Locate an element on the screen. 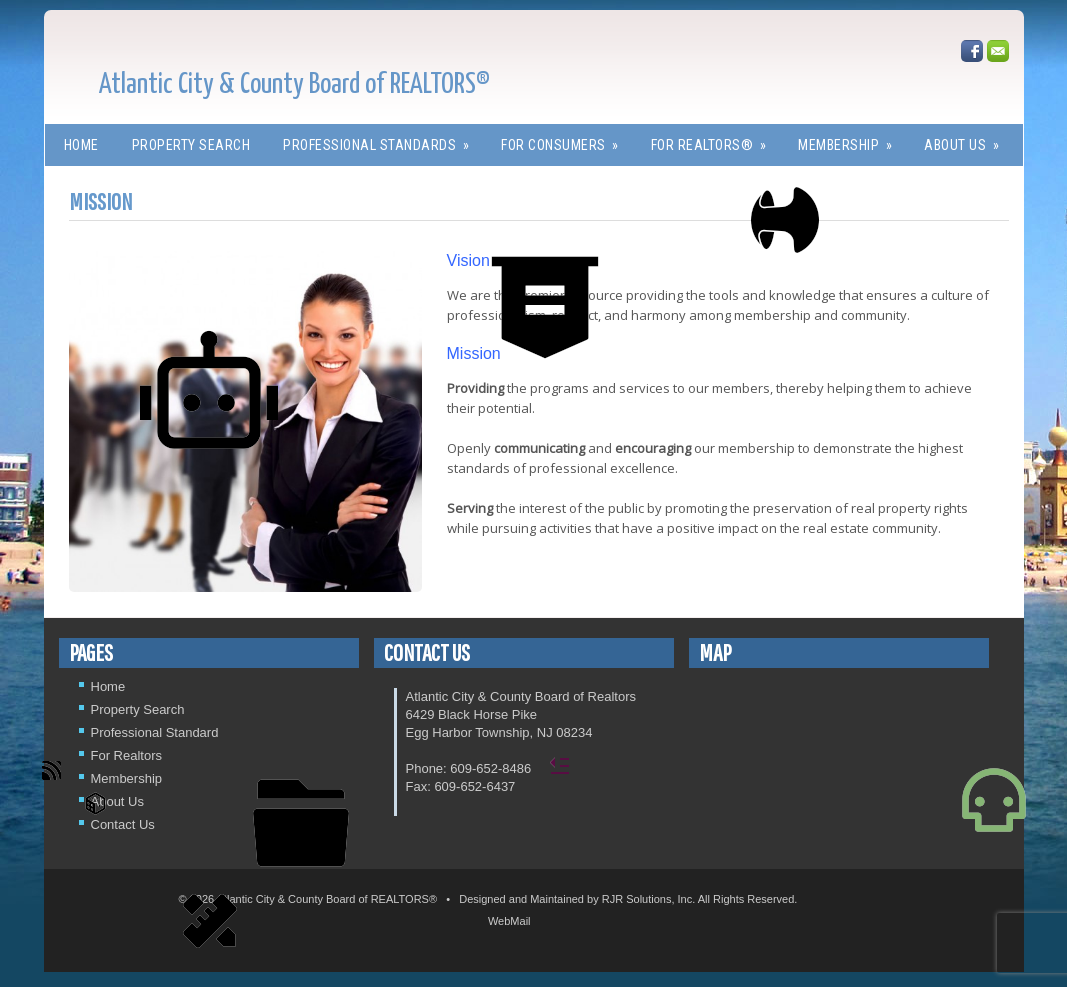  honor badge or achievement indicator is located at coordinates (545, 305).